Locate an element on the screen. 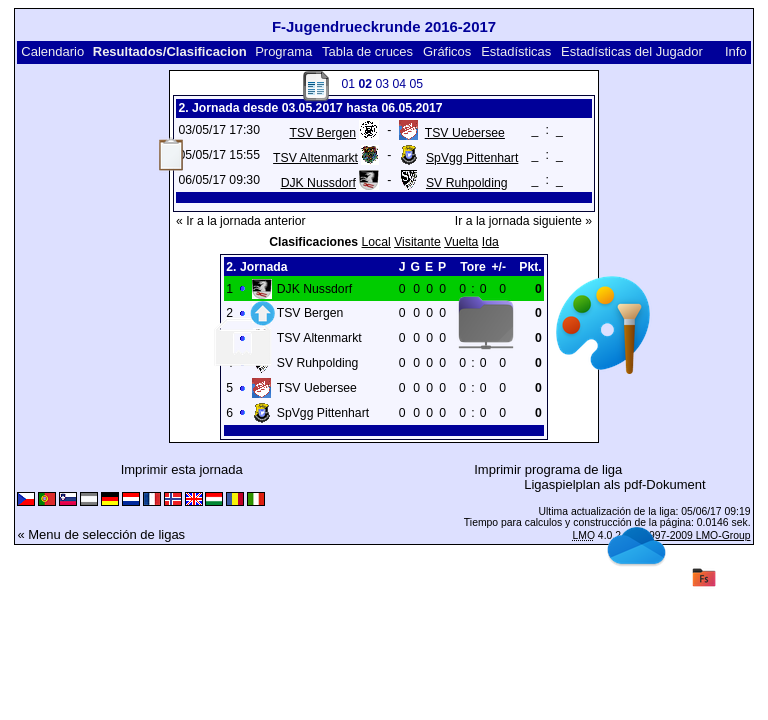 This screenshot has height=720, width=768. additional software updates available is located at coordinates (242, 333).